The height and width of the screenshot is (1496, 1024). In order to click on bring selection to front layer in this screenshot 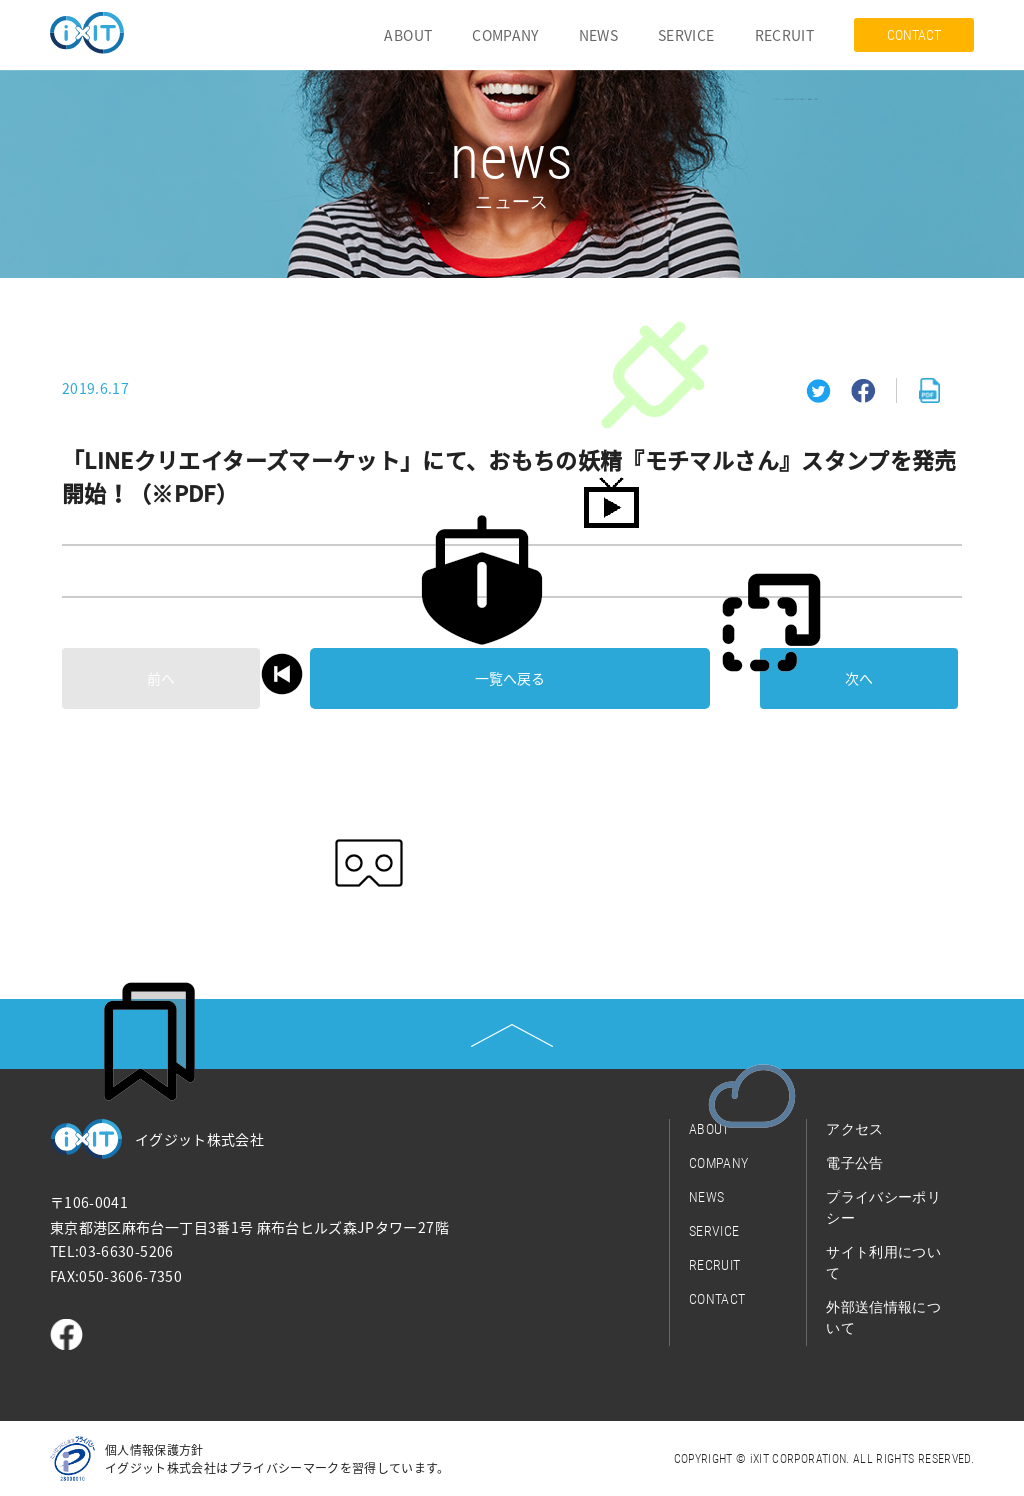, I will do `click(771, 622)`.